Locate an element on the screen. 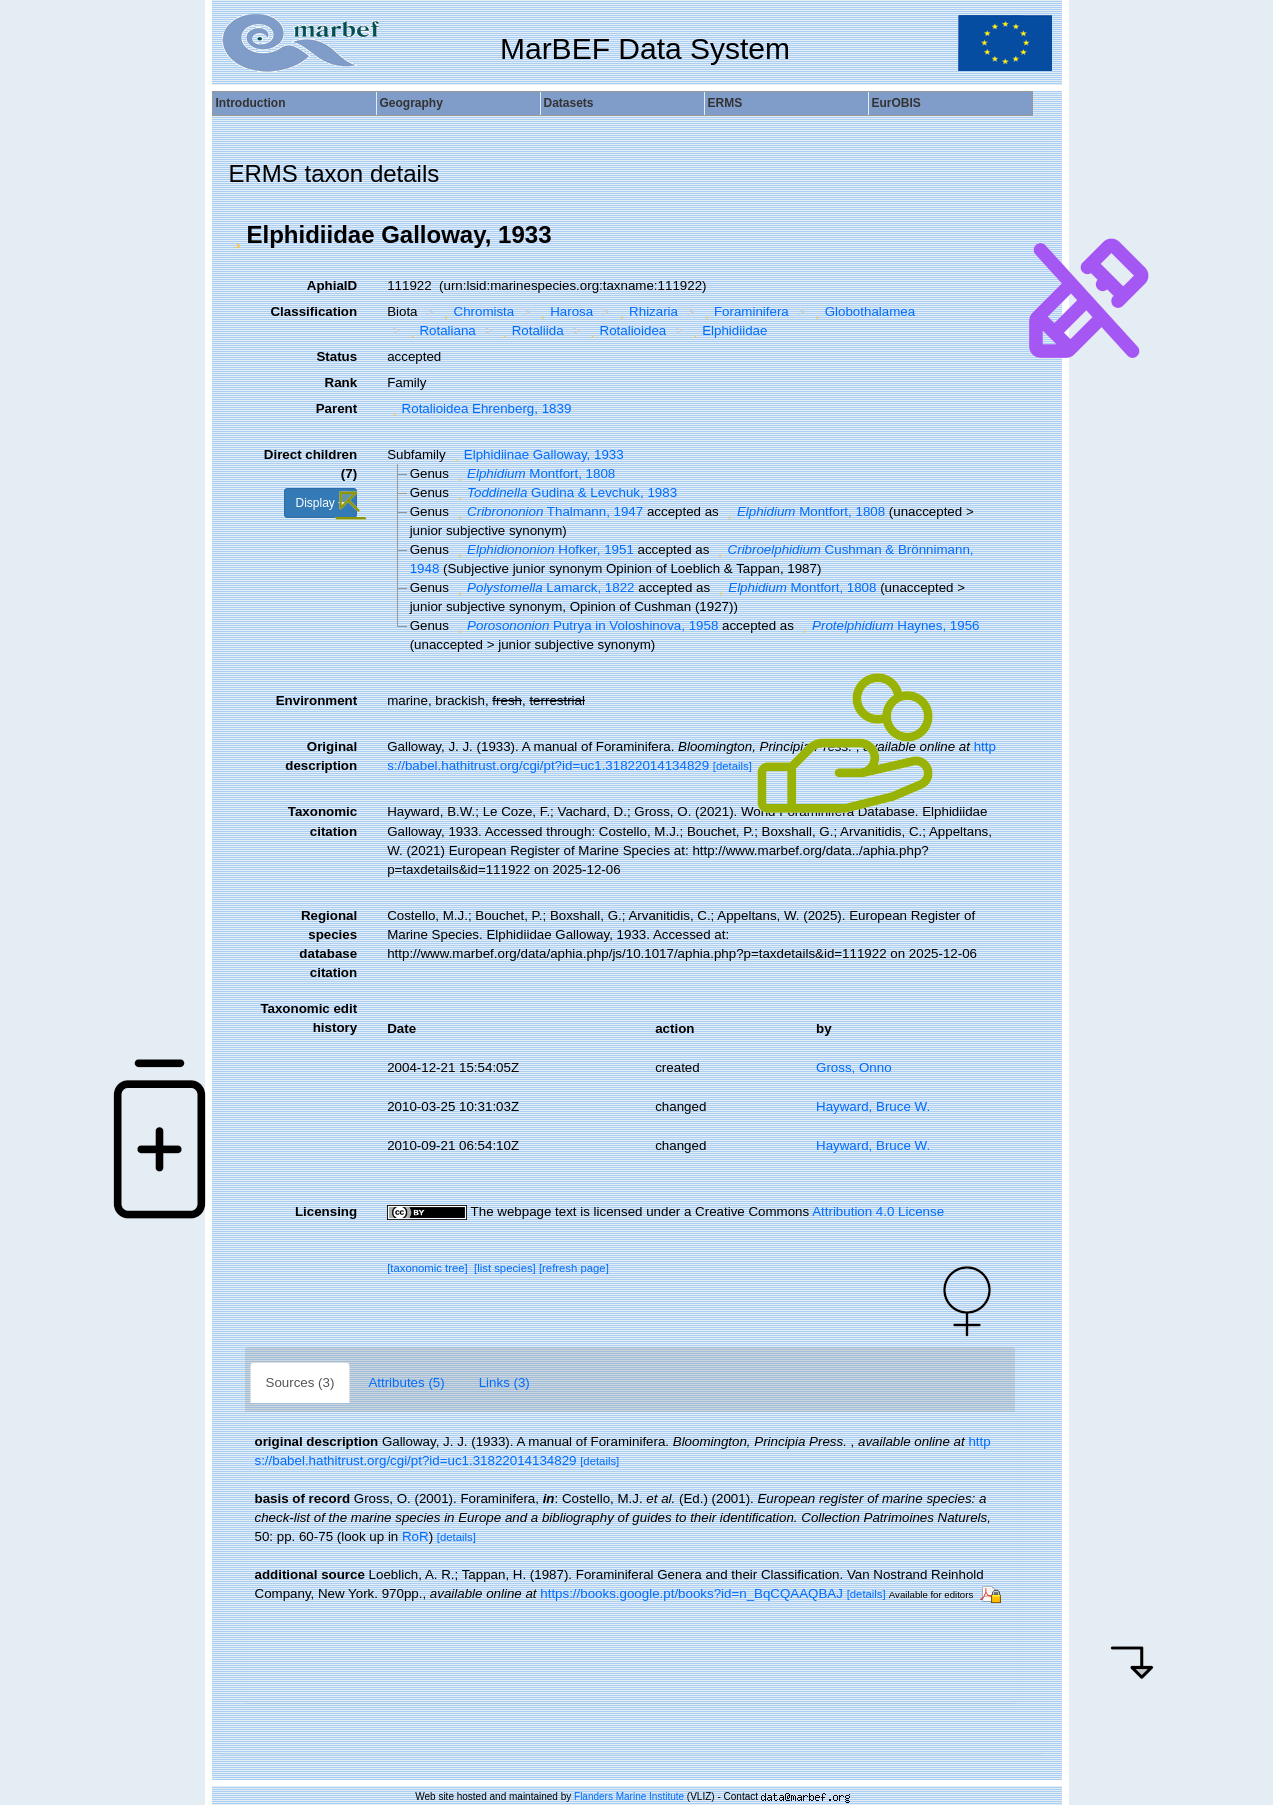 Image resolution: width=1273 pixels, height=1805 pixels. redirect content to a lower section is located at coordinates (1132, 1661).